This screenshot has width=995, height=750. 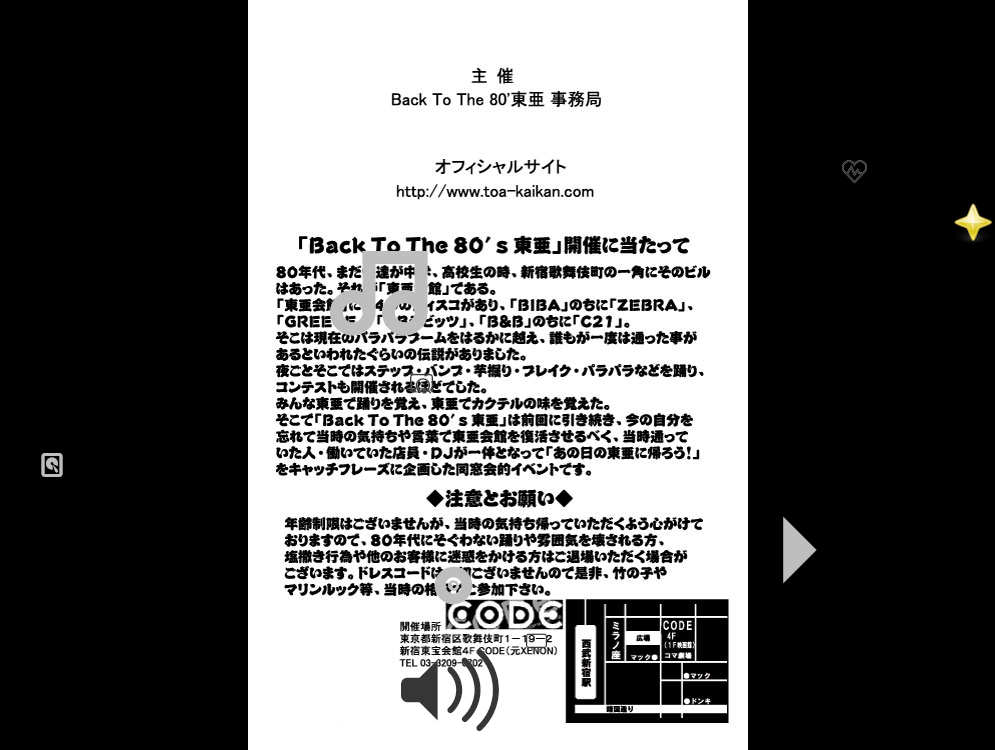 What do you see at coordinates (450, 690) in the screenshot?
I see `adjust speaker or audio output settings` at bounding box center [450, 690].